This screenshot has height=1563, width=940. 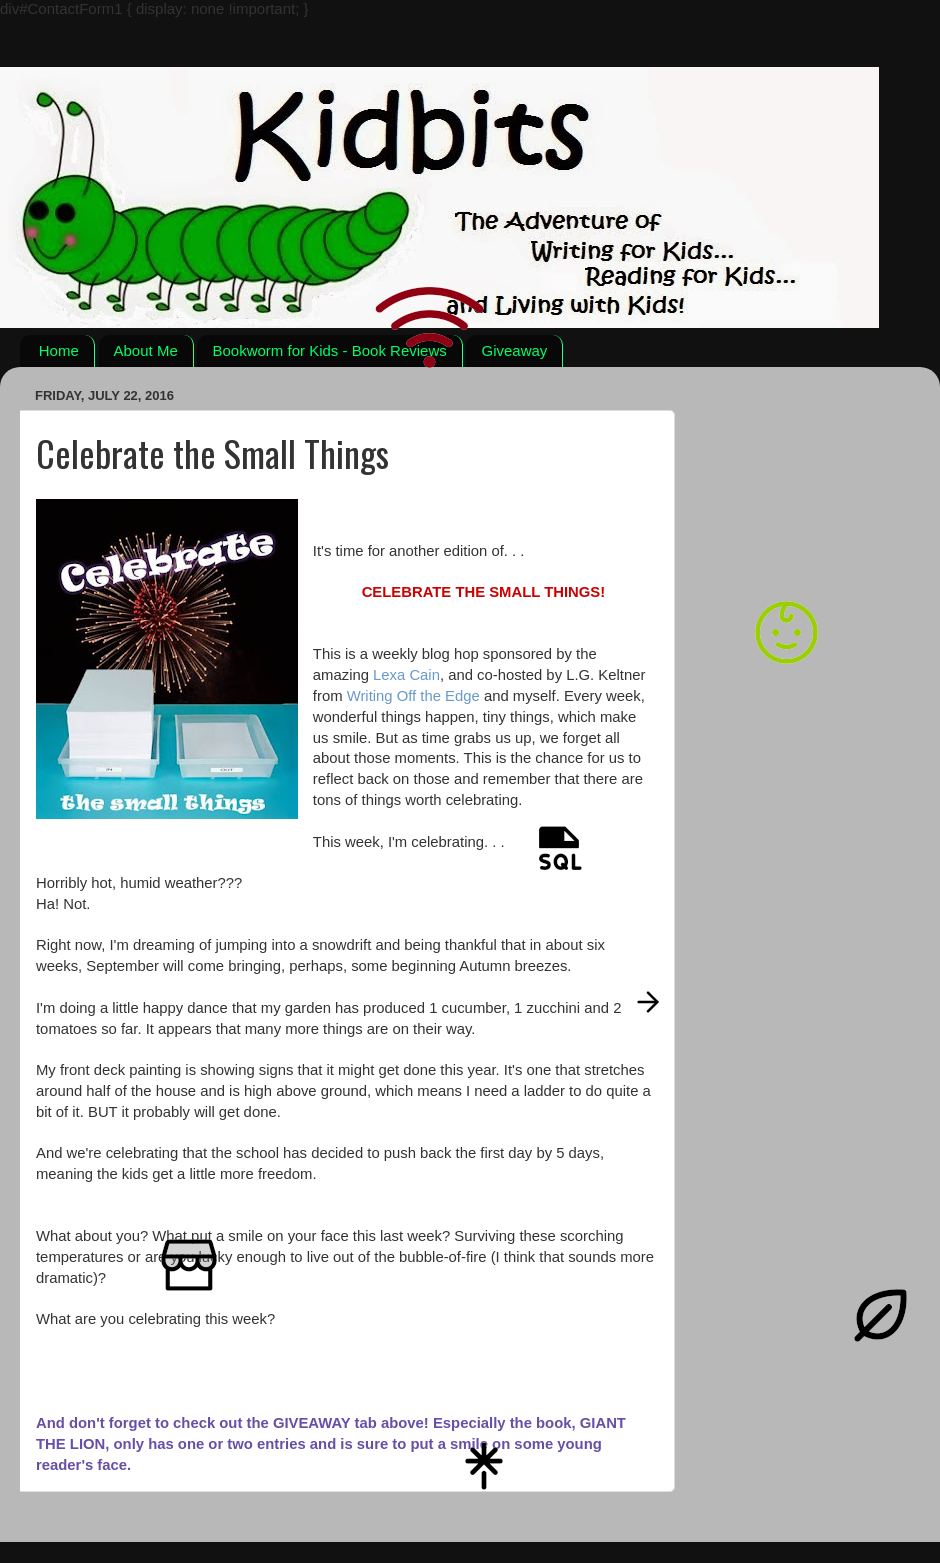 I want to click on open an SQL database file, so click(x=559, y=850).